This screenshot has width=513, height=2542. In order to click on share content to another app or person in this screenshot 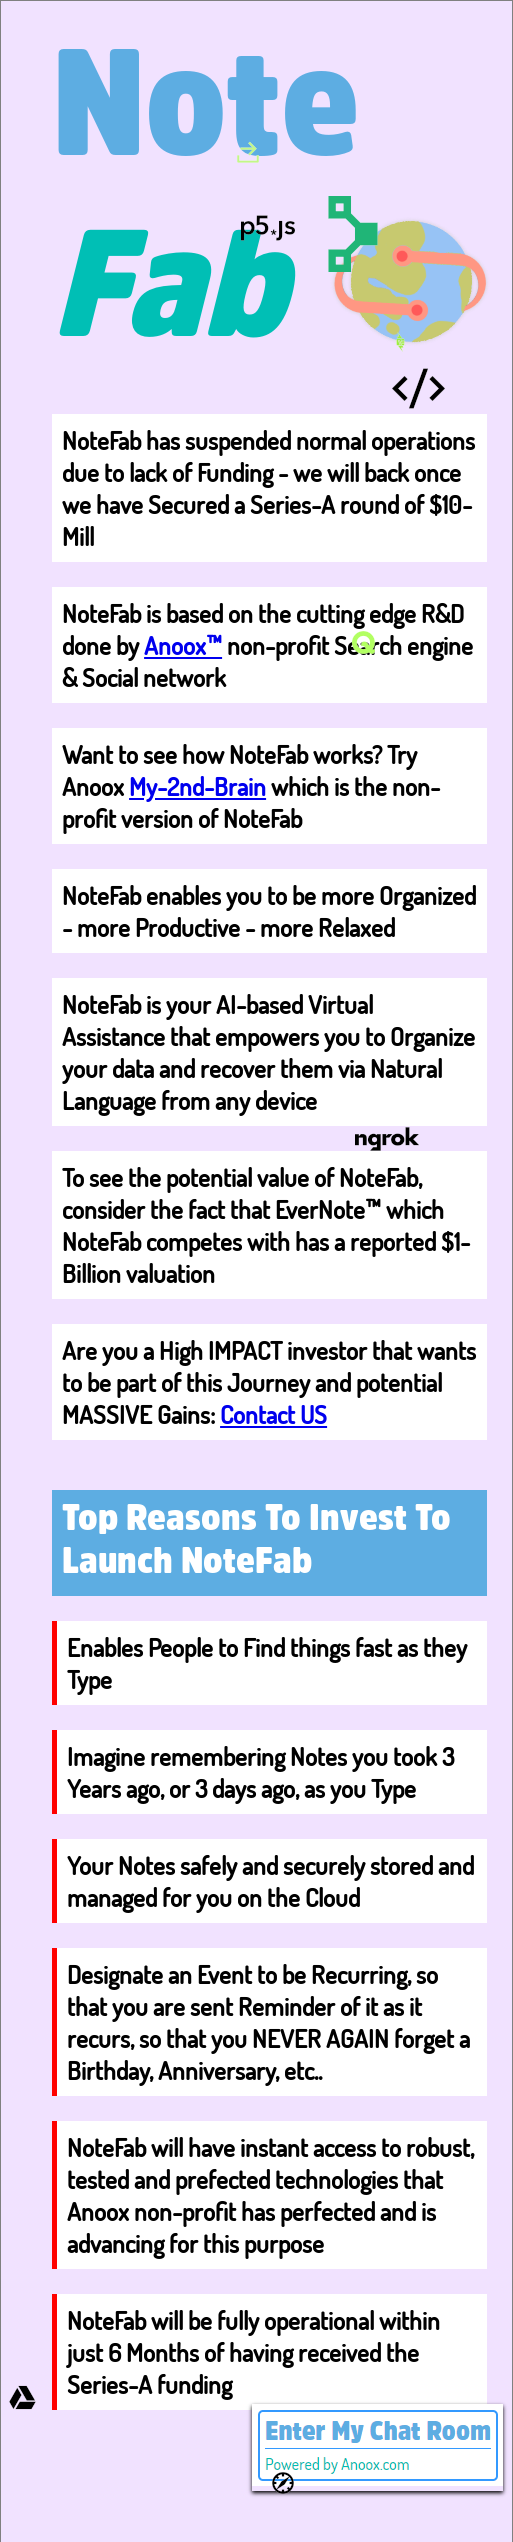, I will do `click(248, 153)`.